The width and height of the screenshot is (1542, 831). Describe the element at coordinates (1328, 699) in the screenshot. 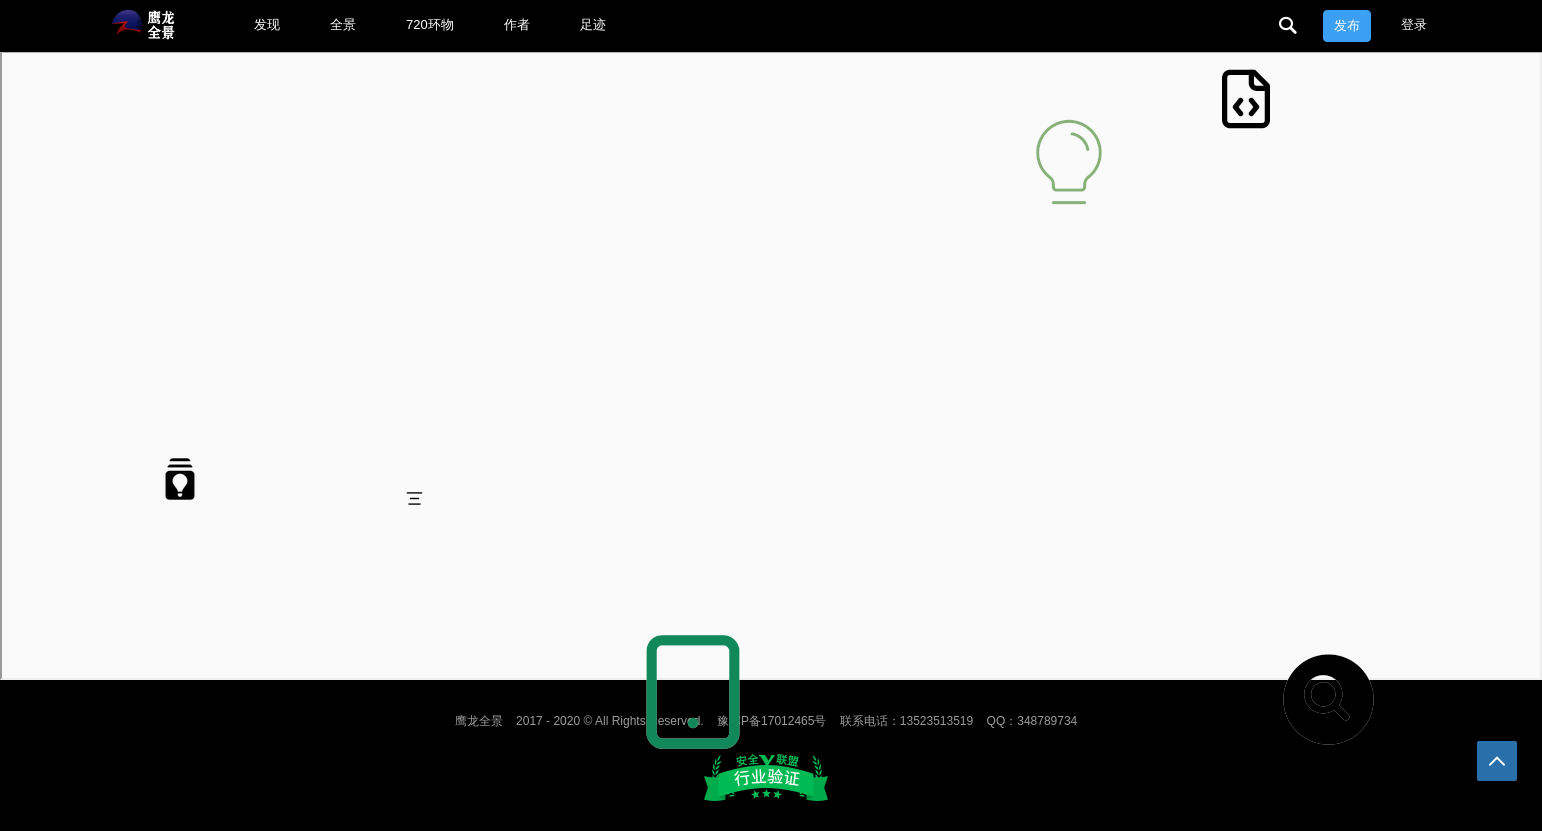

I see `tap to search` at that location.